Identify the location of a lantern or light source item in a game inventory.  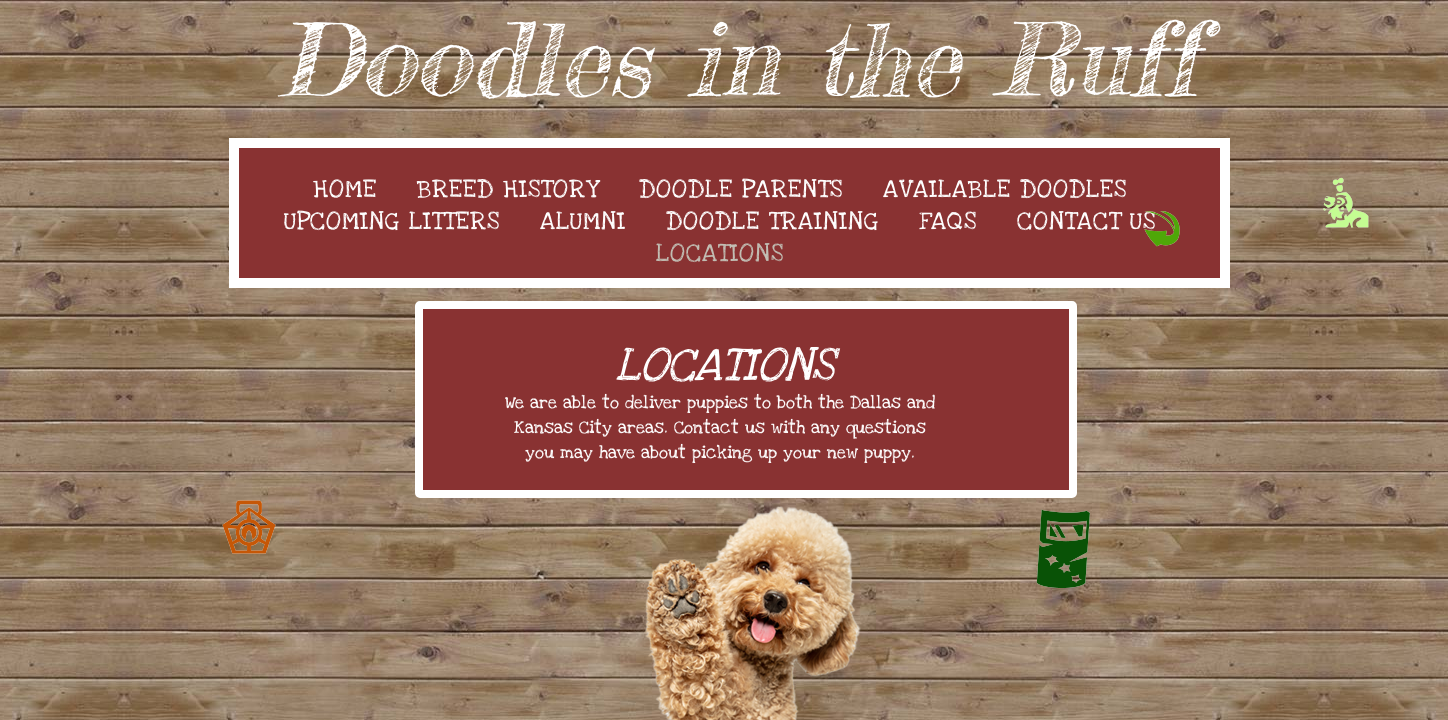
(249, 527).